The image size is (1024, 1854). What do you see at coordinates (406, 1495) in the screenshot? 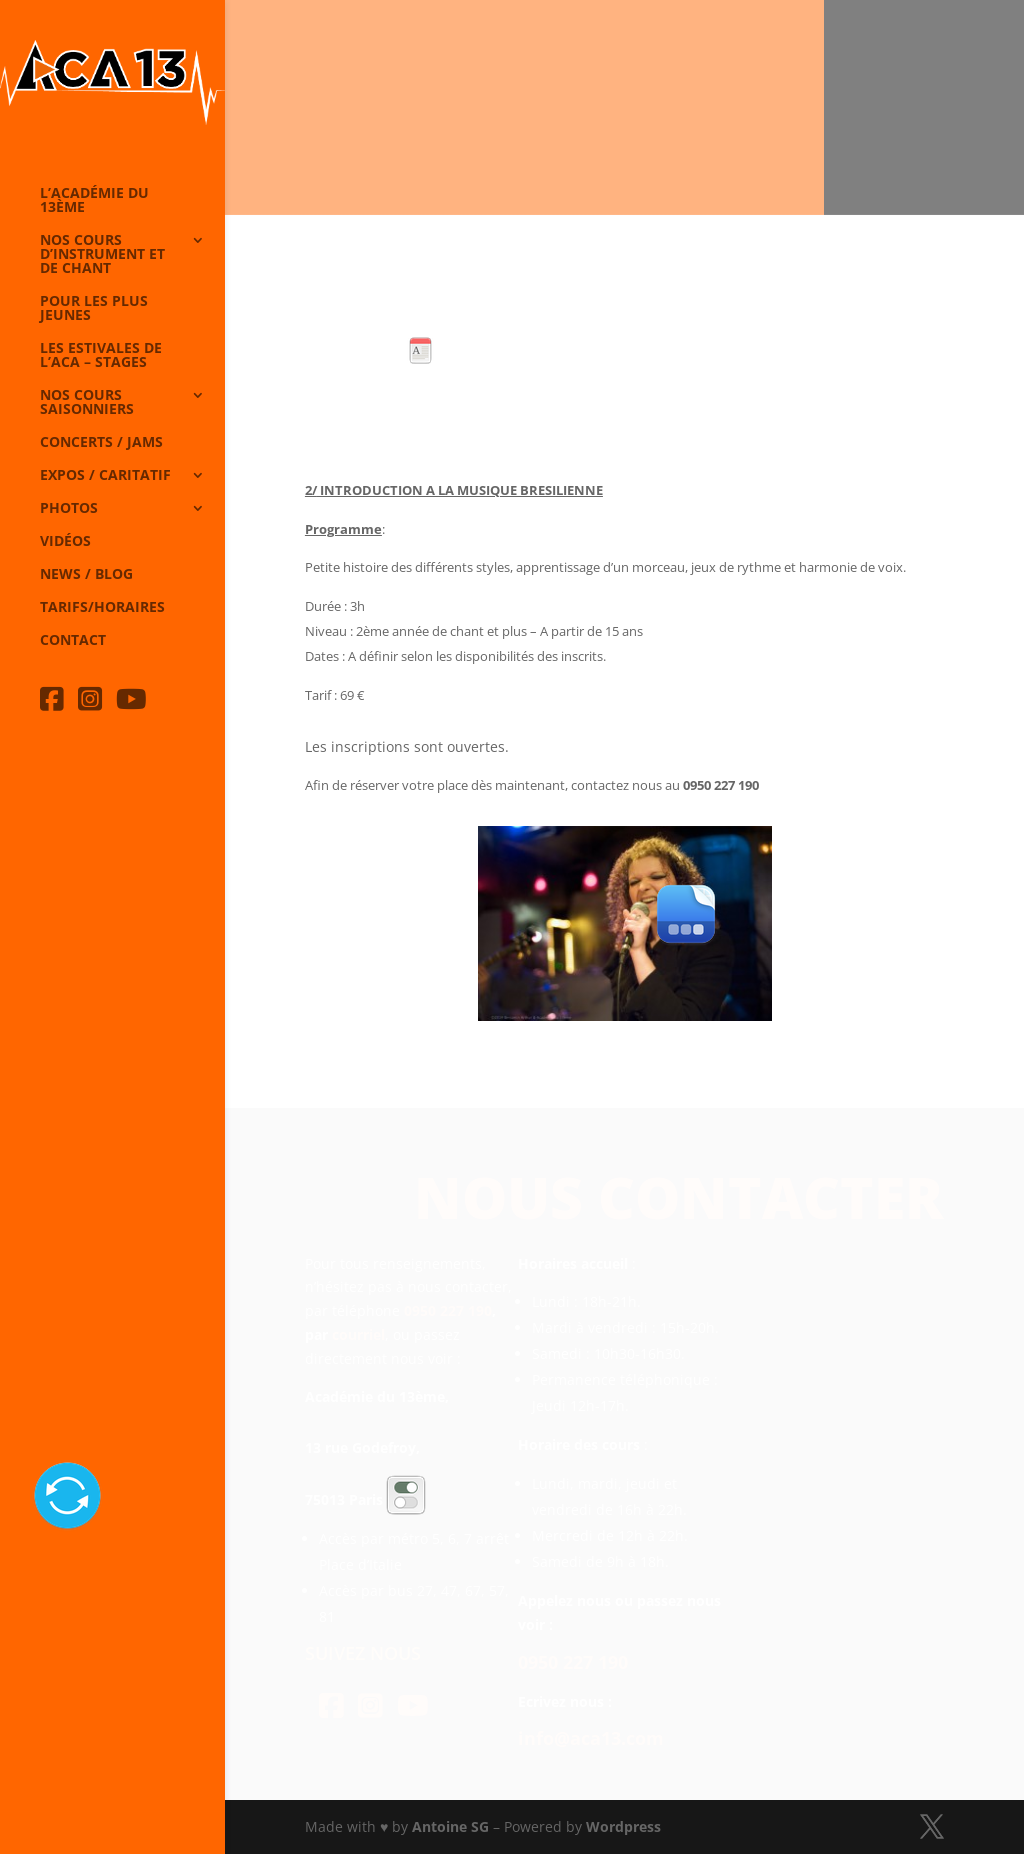
I see `open system tweaks or customization settings` at bounding box center [406, 1495].